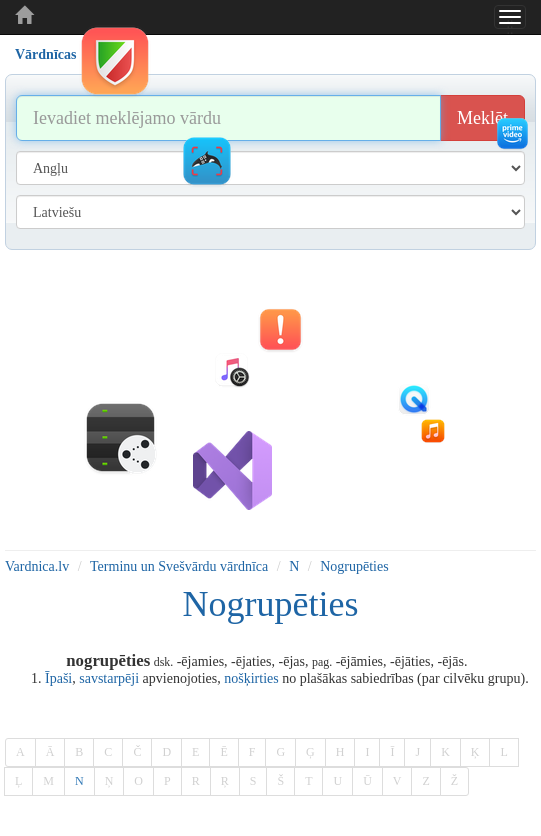 This screenshot has width=541, height=836. Describe the element at coordinates (433, 431) in the screenshot. I see `open google play music app` at that location.